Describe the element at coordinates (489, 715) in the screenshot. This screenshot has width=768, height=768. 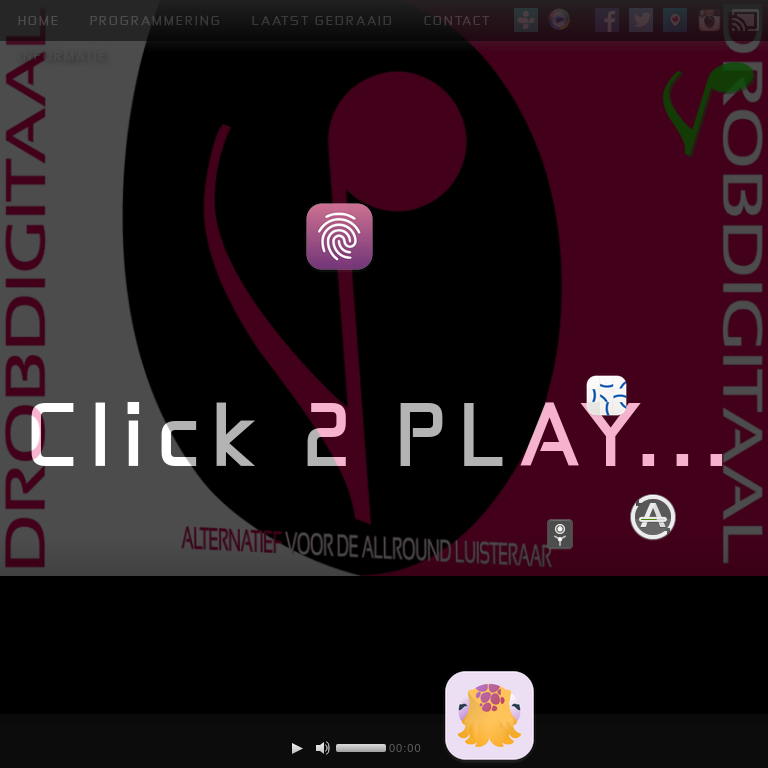
I see `open the cuttlefish icon viewer app` at that location.